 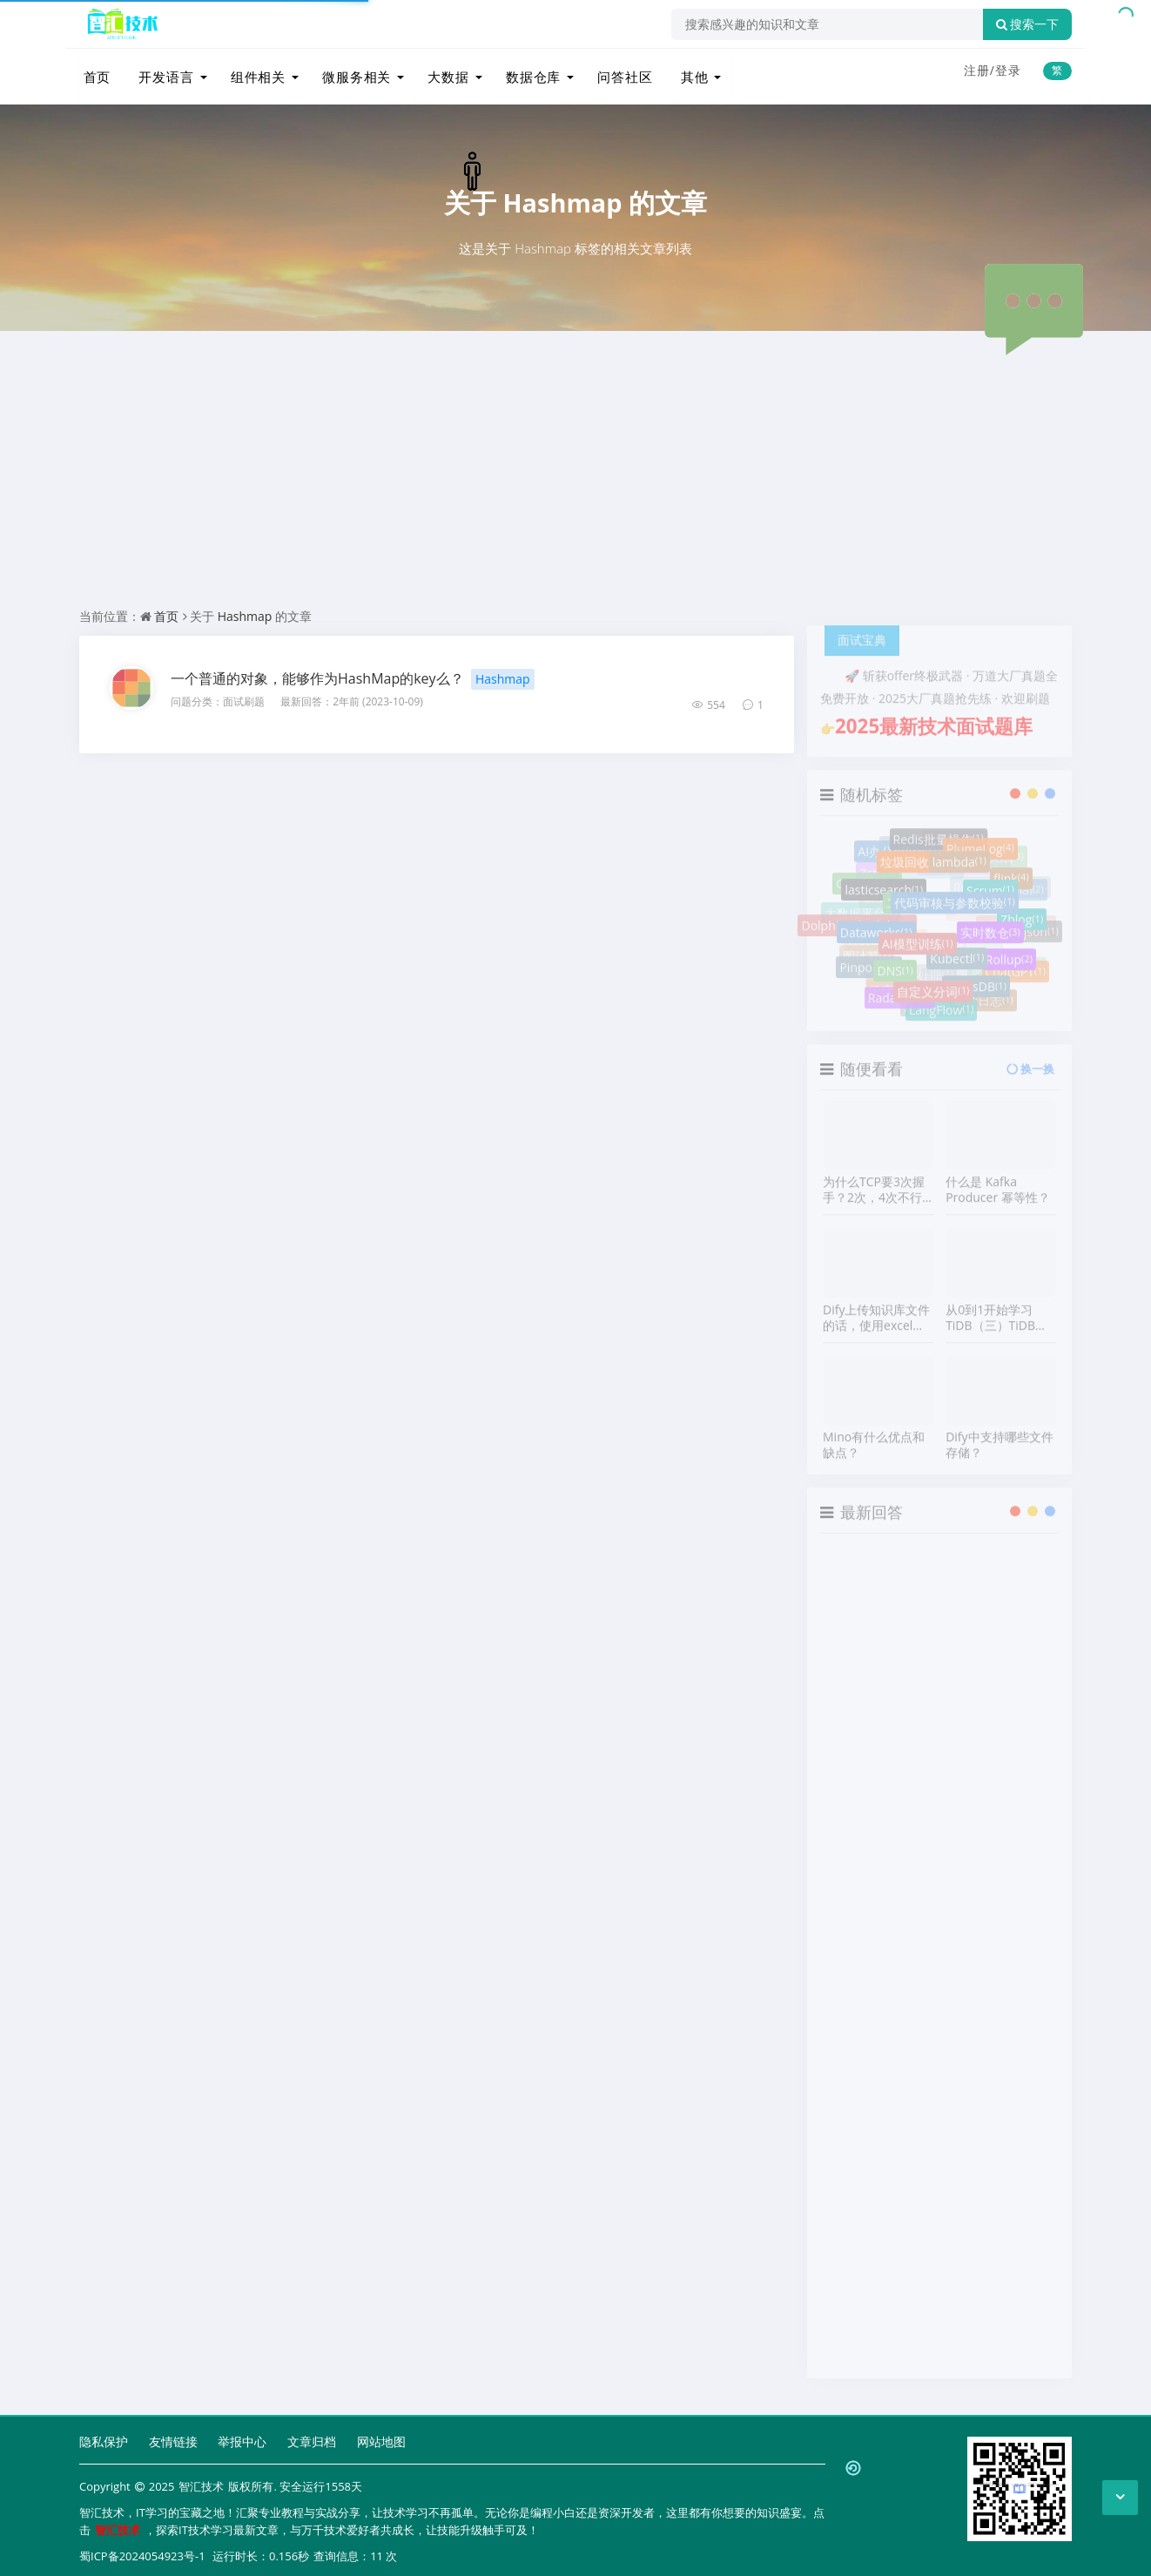 What do you see at coordinates (853, 2468) in the screenshot?
I see `indicates creative commons share-alike license` at bounding box center [853, 2468].